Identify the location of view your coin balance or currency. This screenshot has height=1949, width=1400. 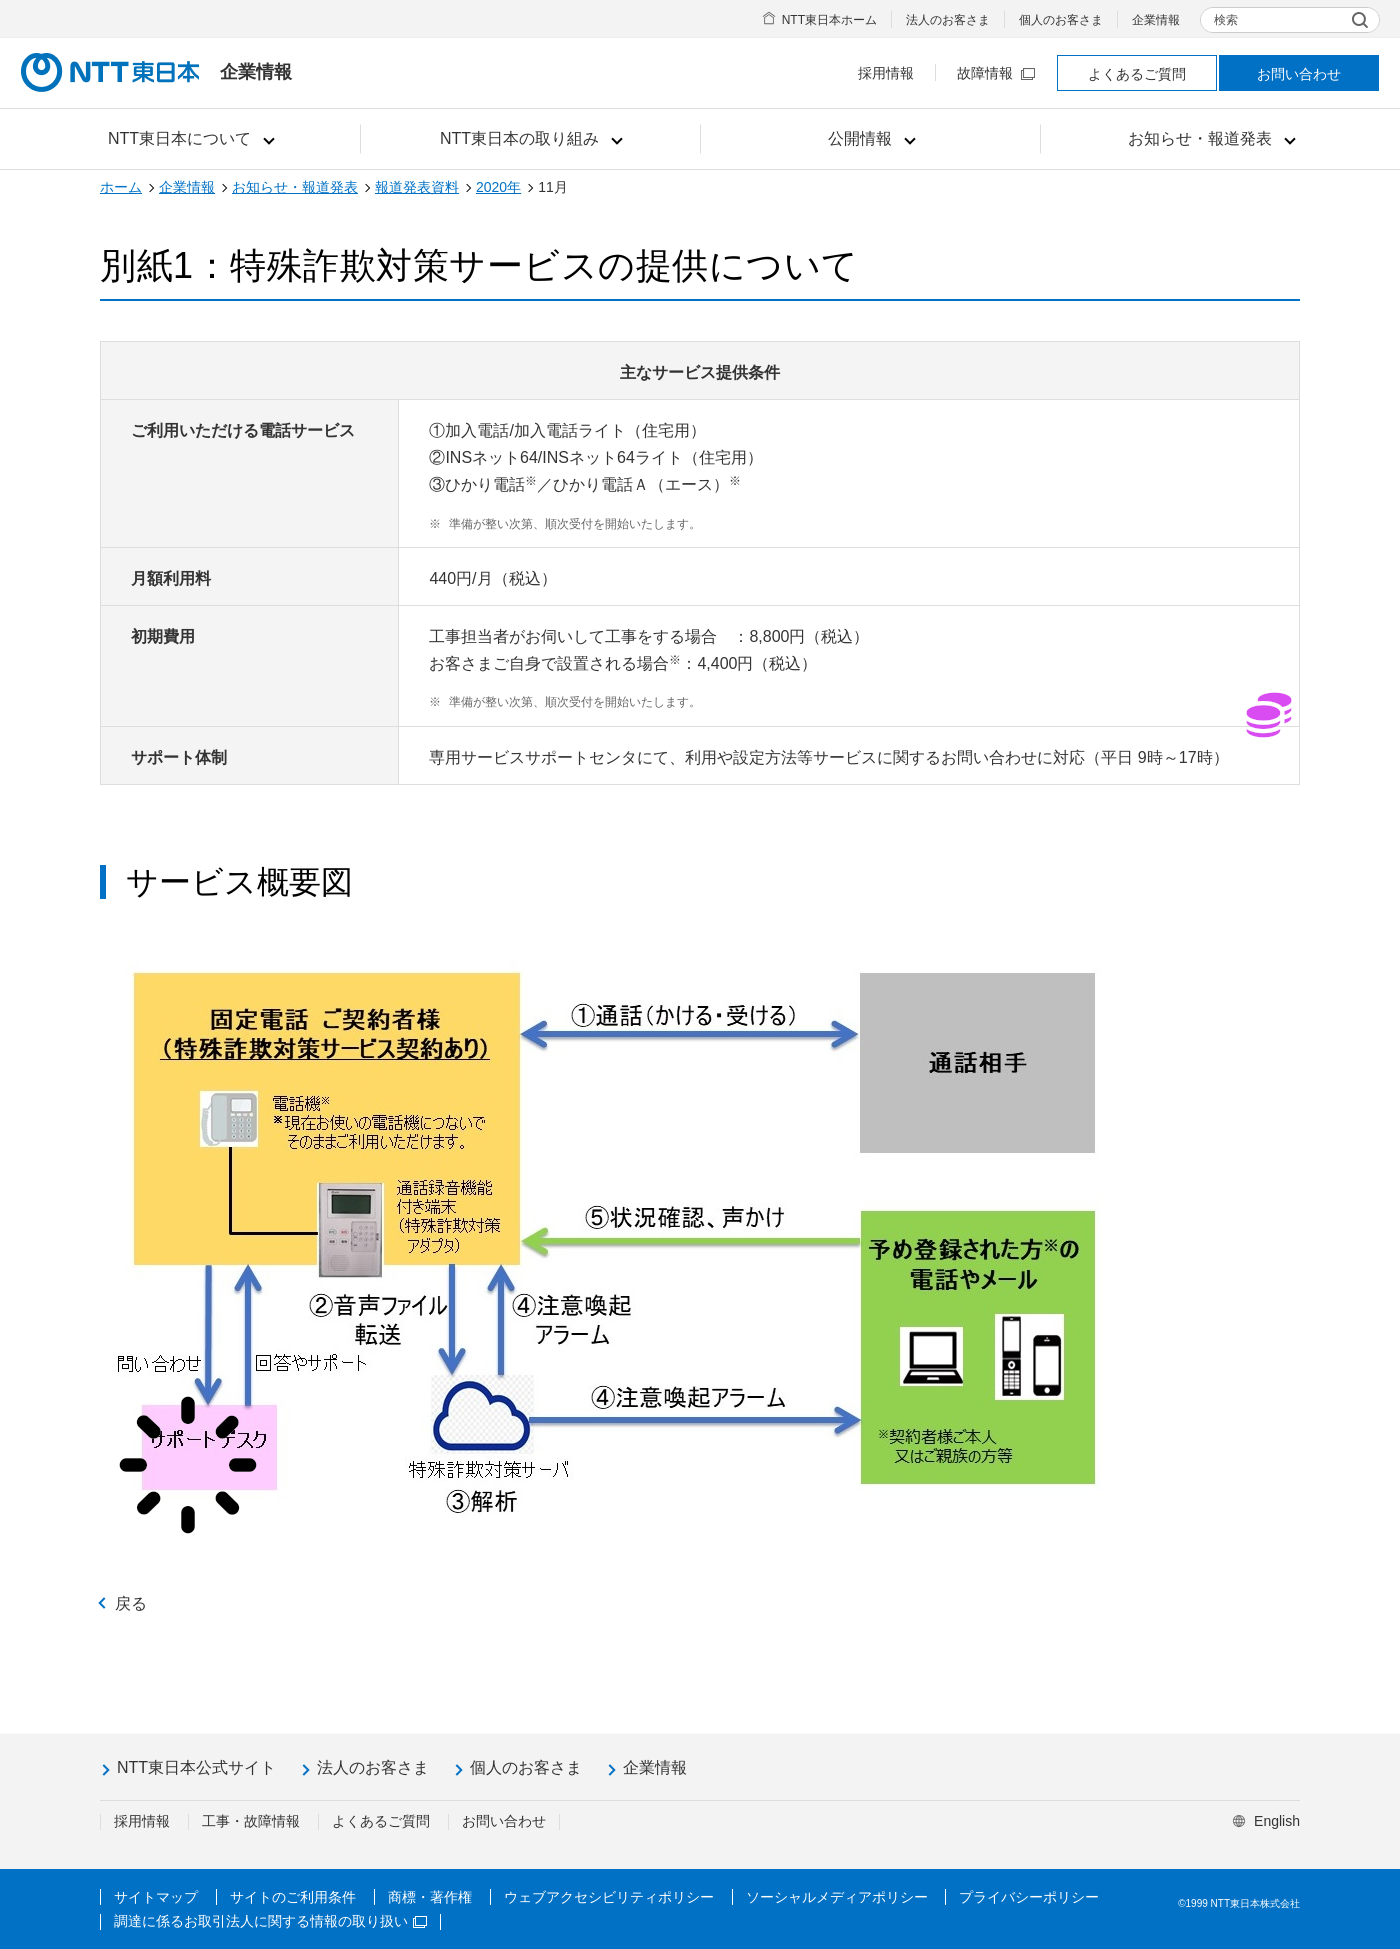
(1269, 715).